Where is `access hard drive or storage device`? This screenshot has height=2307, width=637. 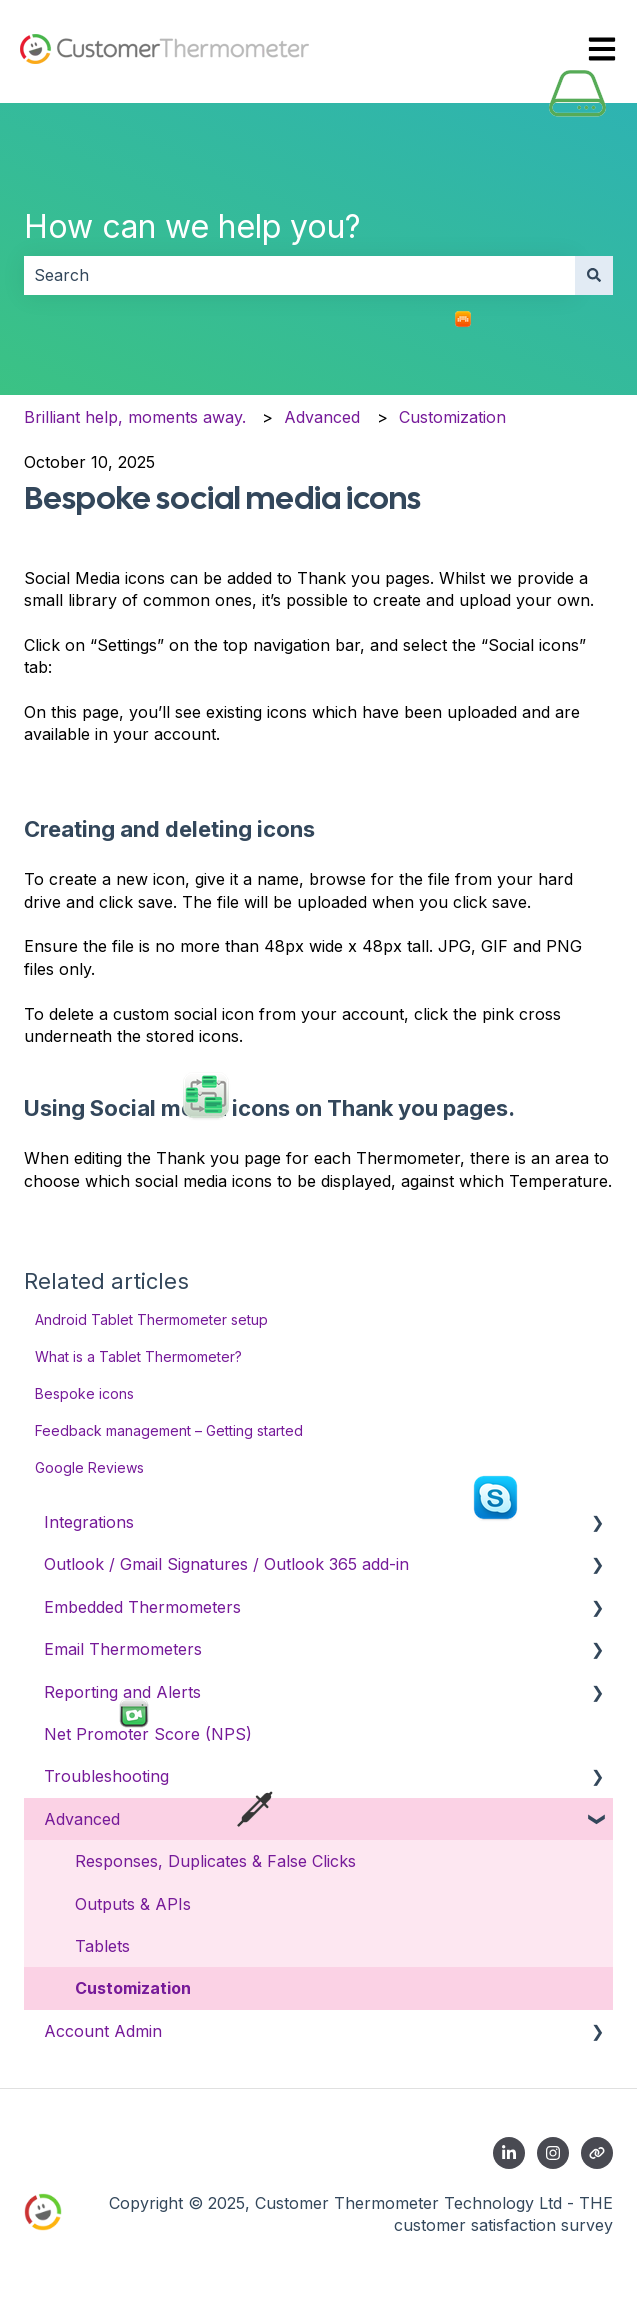
access hard drive or storage device is located at coordinates (577, 91).